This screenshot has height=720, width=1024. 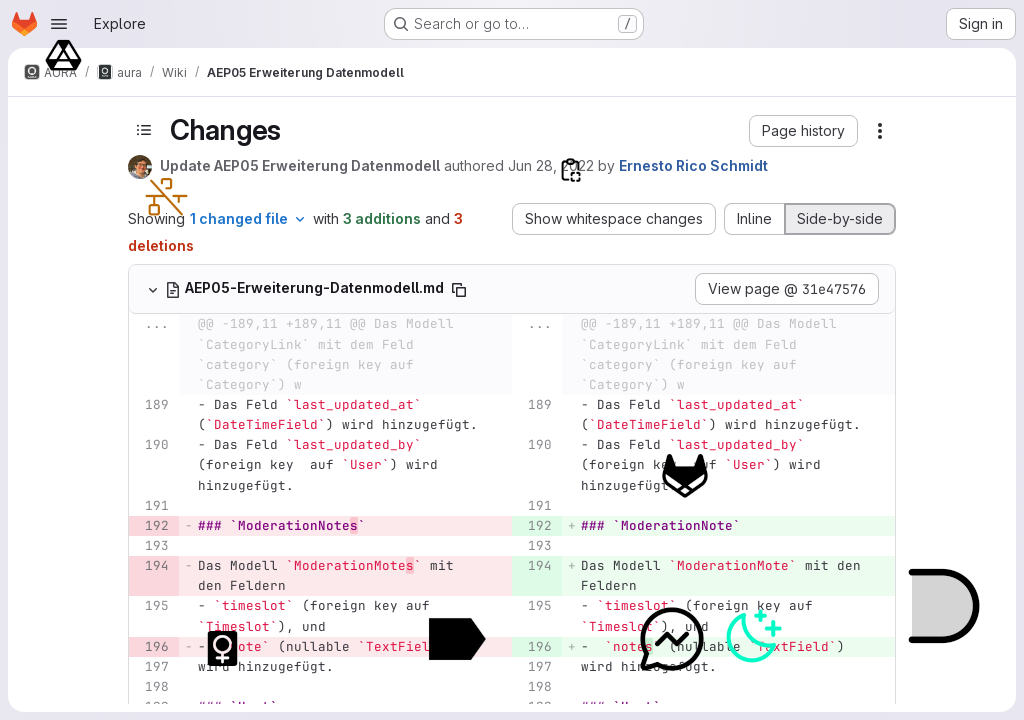 I want to click on copy to clipboard, so click(x=570, y=169).